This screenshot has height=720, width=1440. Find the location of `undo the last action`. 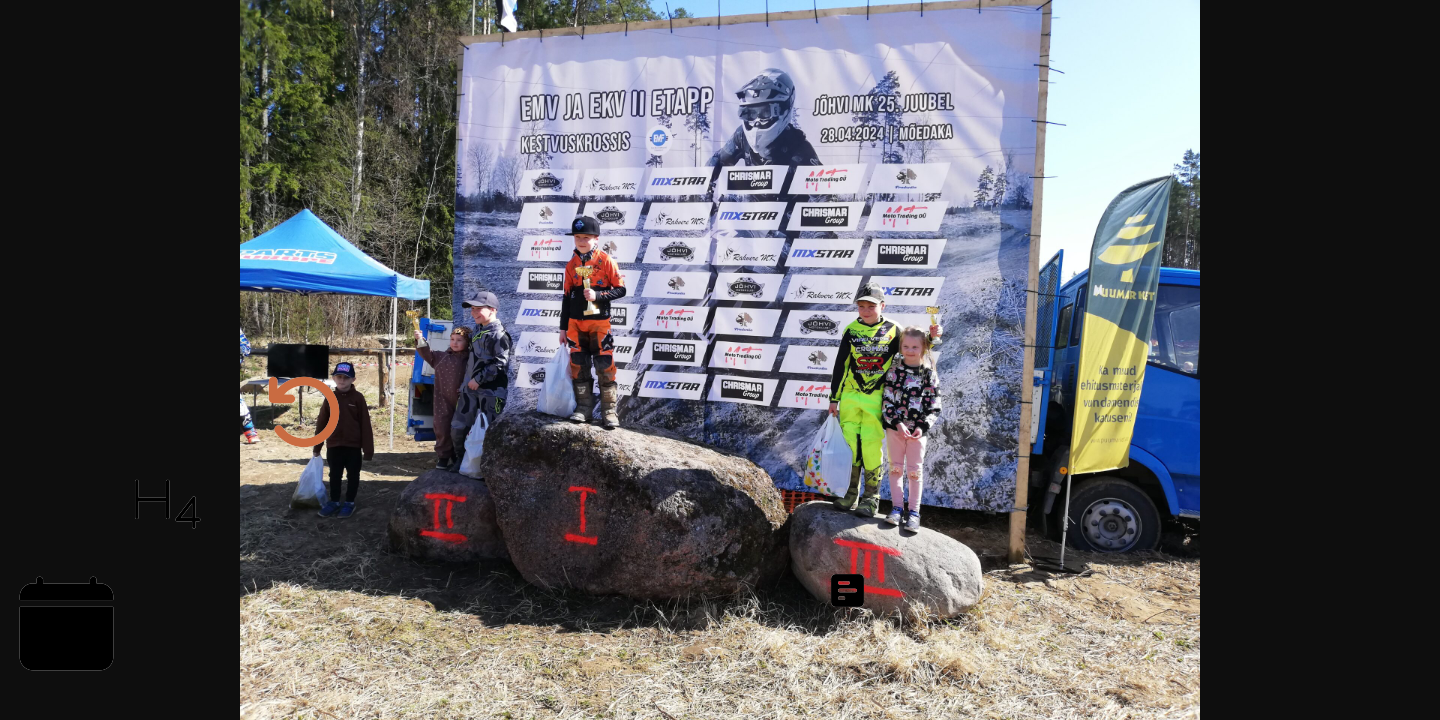

undo the last action is located at coordinates (304, 412).